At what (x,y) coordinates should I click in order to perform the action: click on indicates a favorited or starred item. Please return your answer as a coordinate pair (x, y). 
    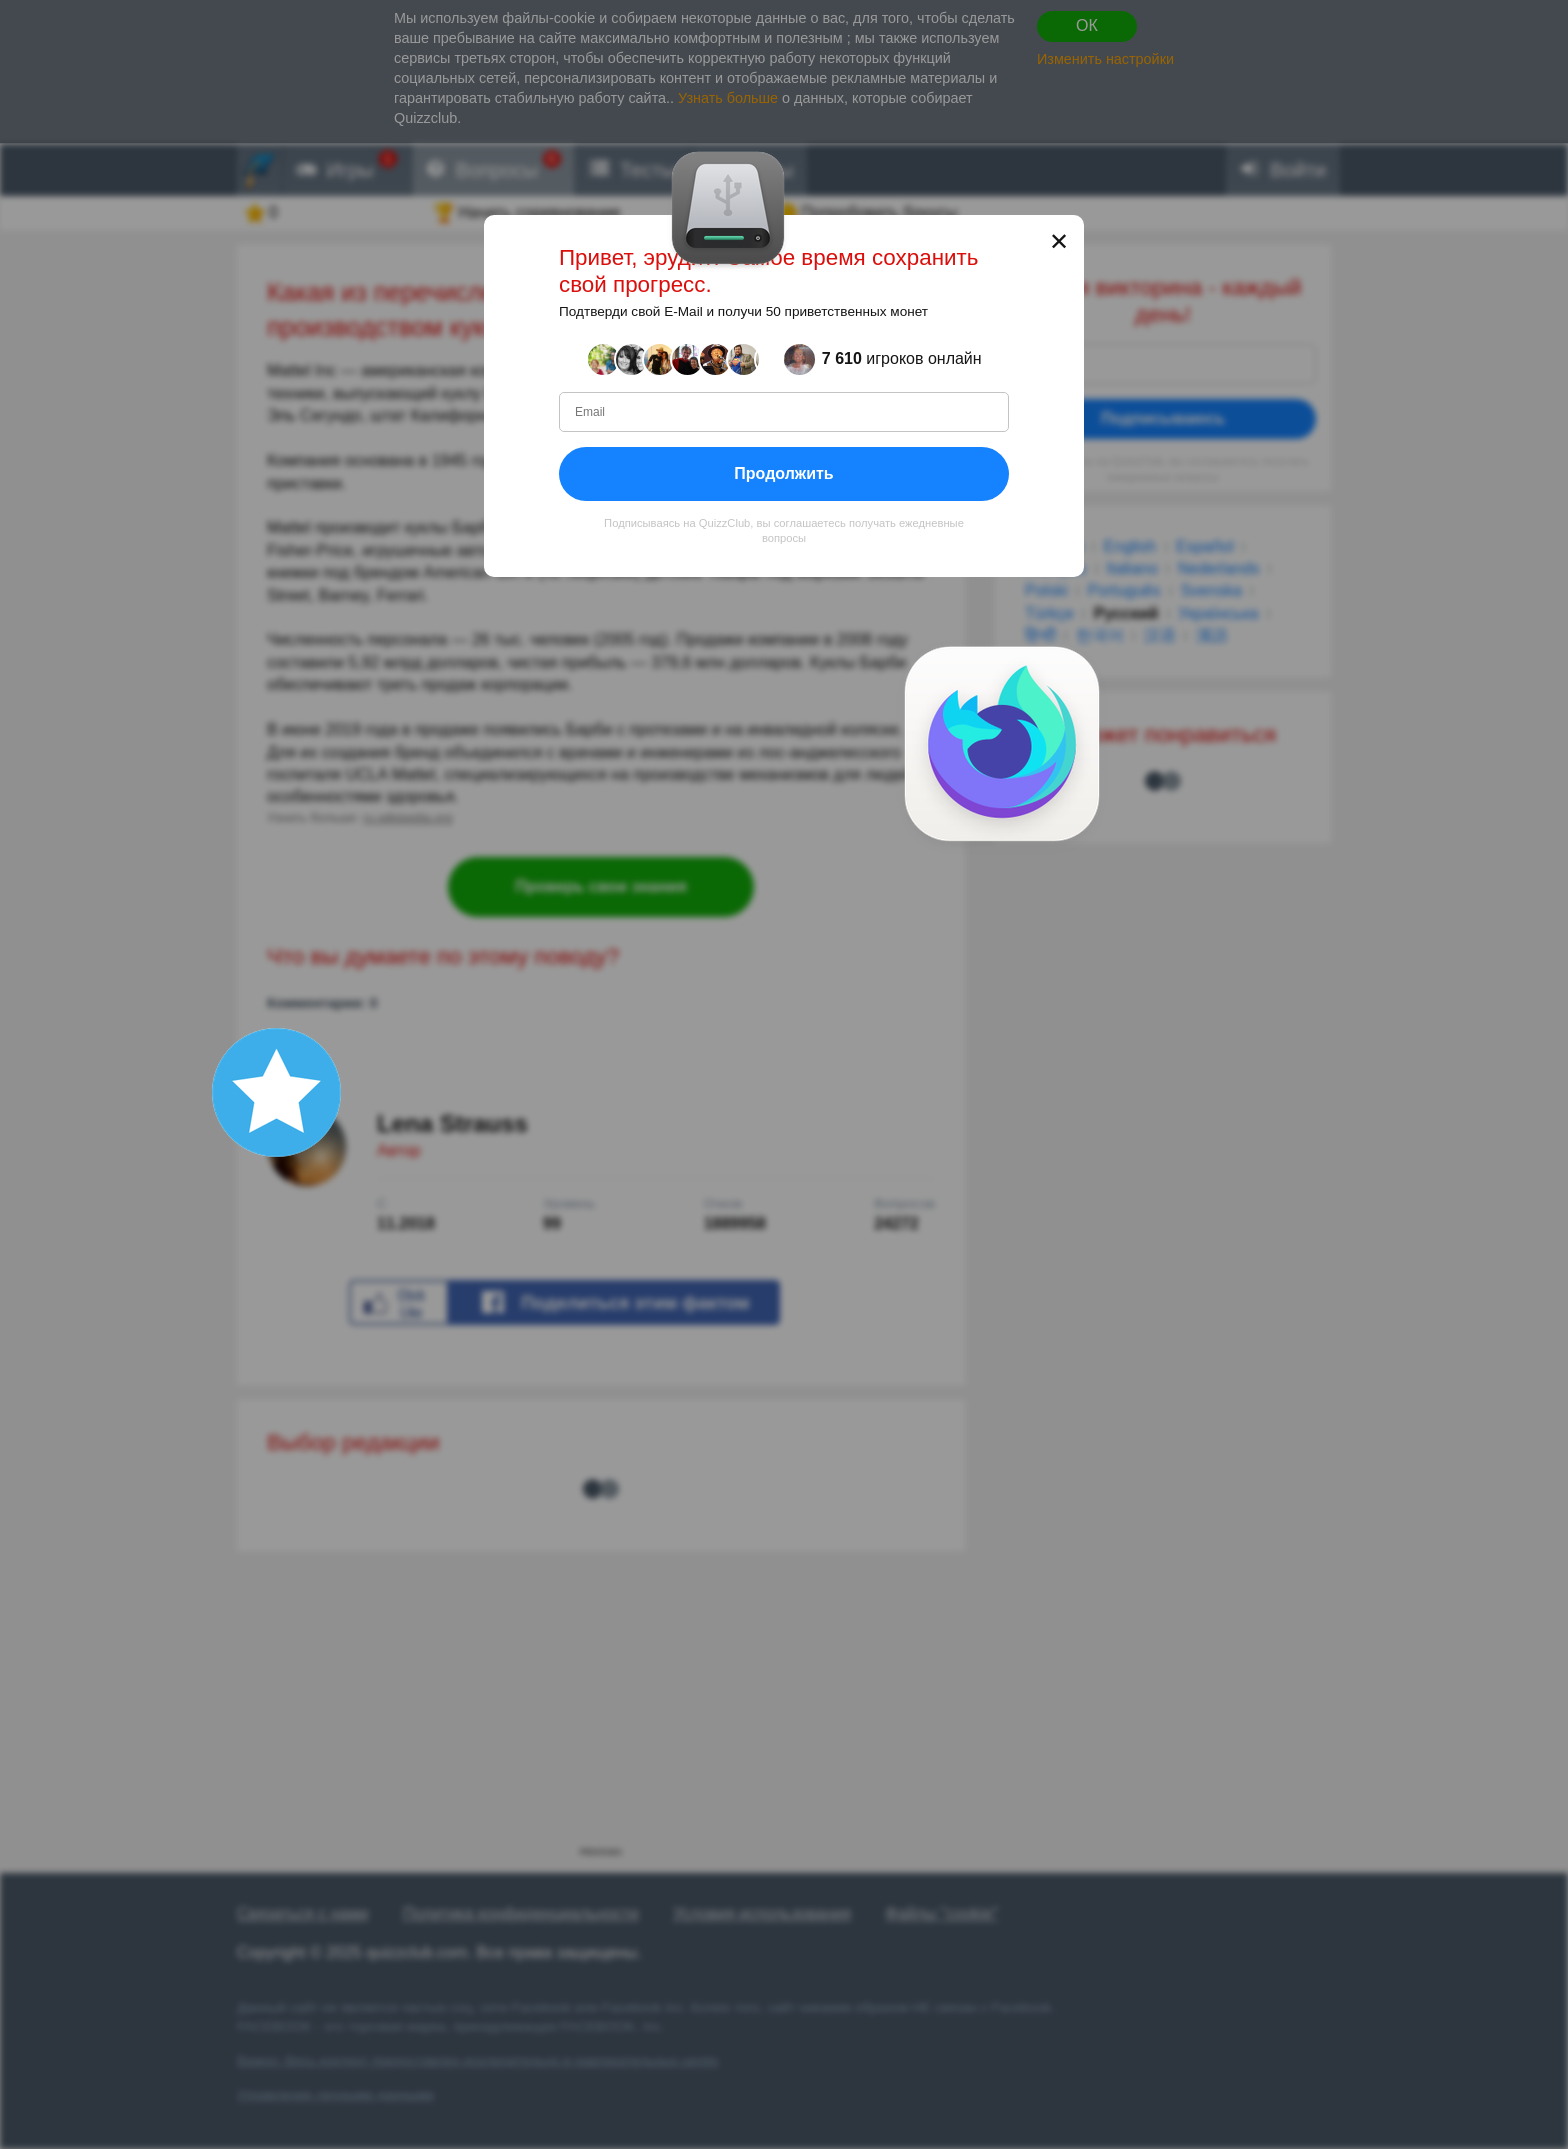
    Looking at the image, I should click on (276, 1092).